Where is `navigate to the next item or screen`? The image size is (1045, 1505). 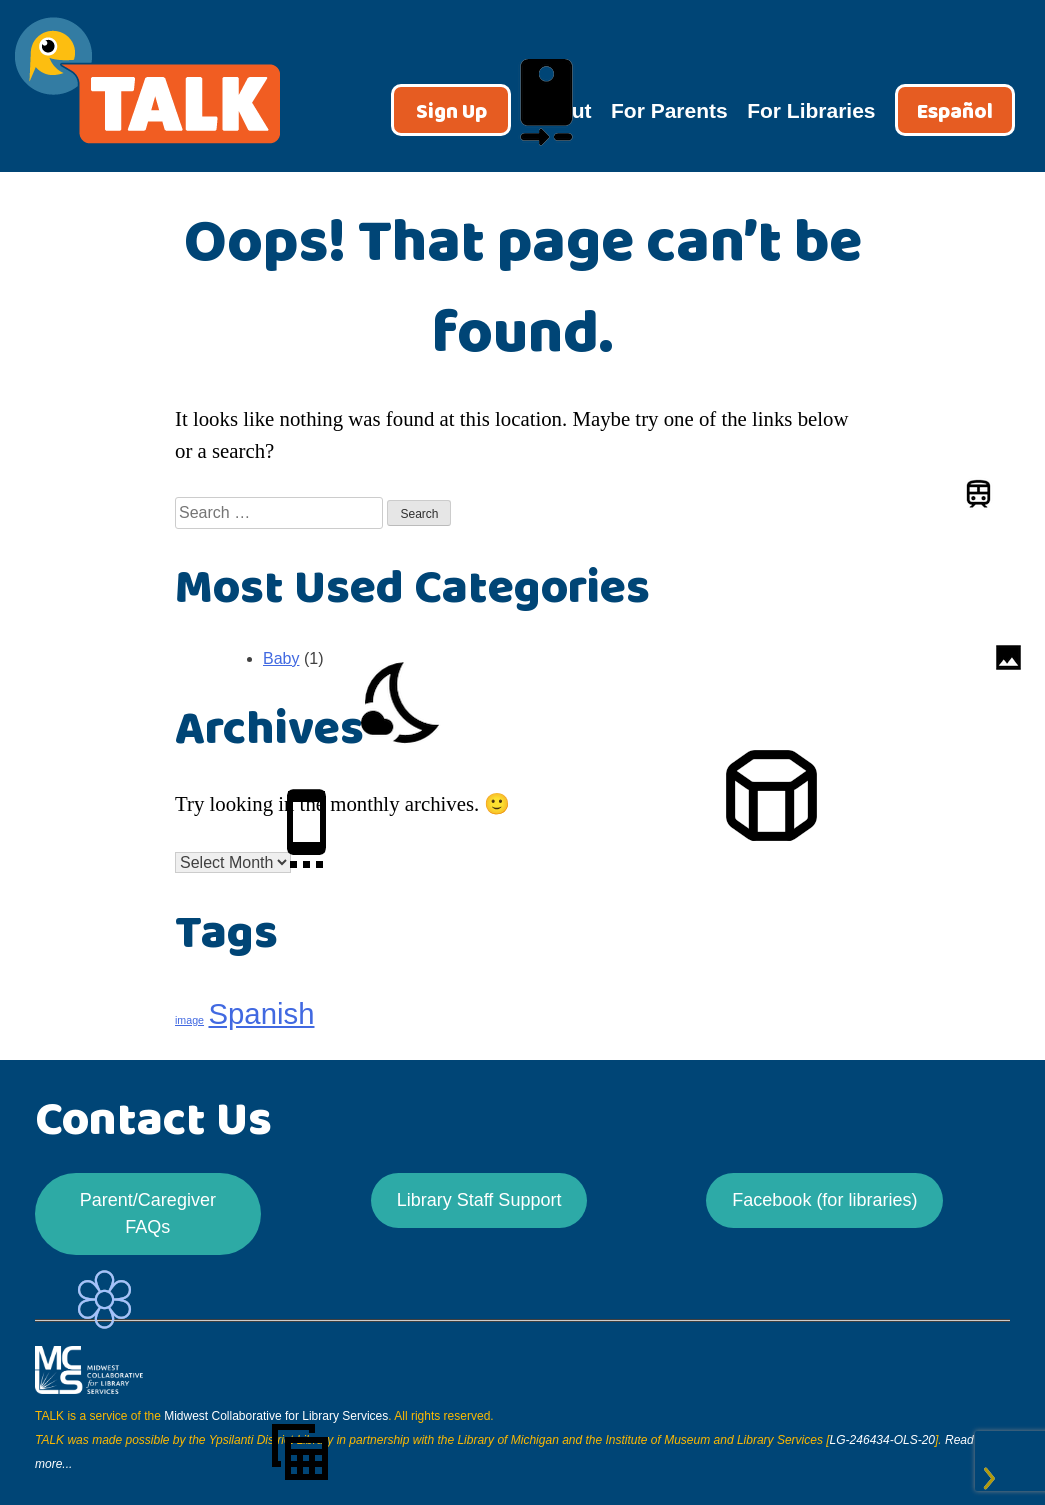
navigate to the next item or screen is located at coordinates (988, 1478).